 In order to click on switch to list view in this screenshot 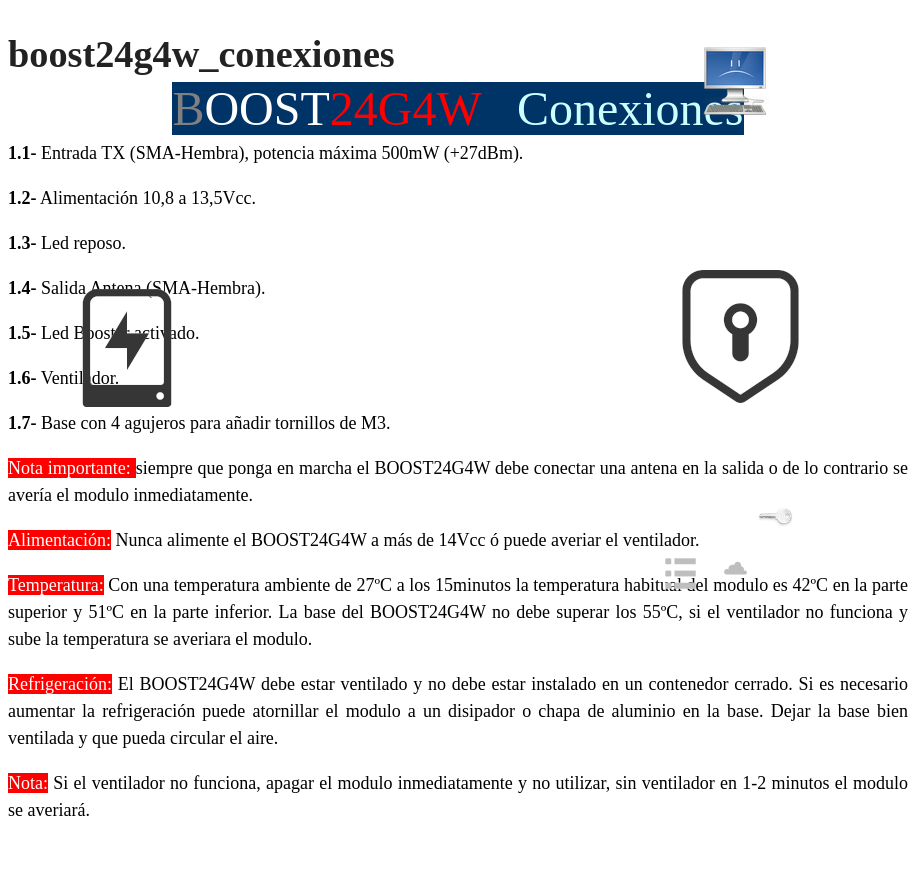, I will do `click(680, 573)`.